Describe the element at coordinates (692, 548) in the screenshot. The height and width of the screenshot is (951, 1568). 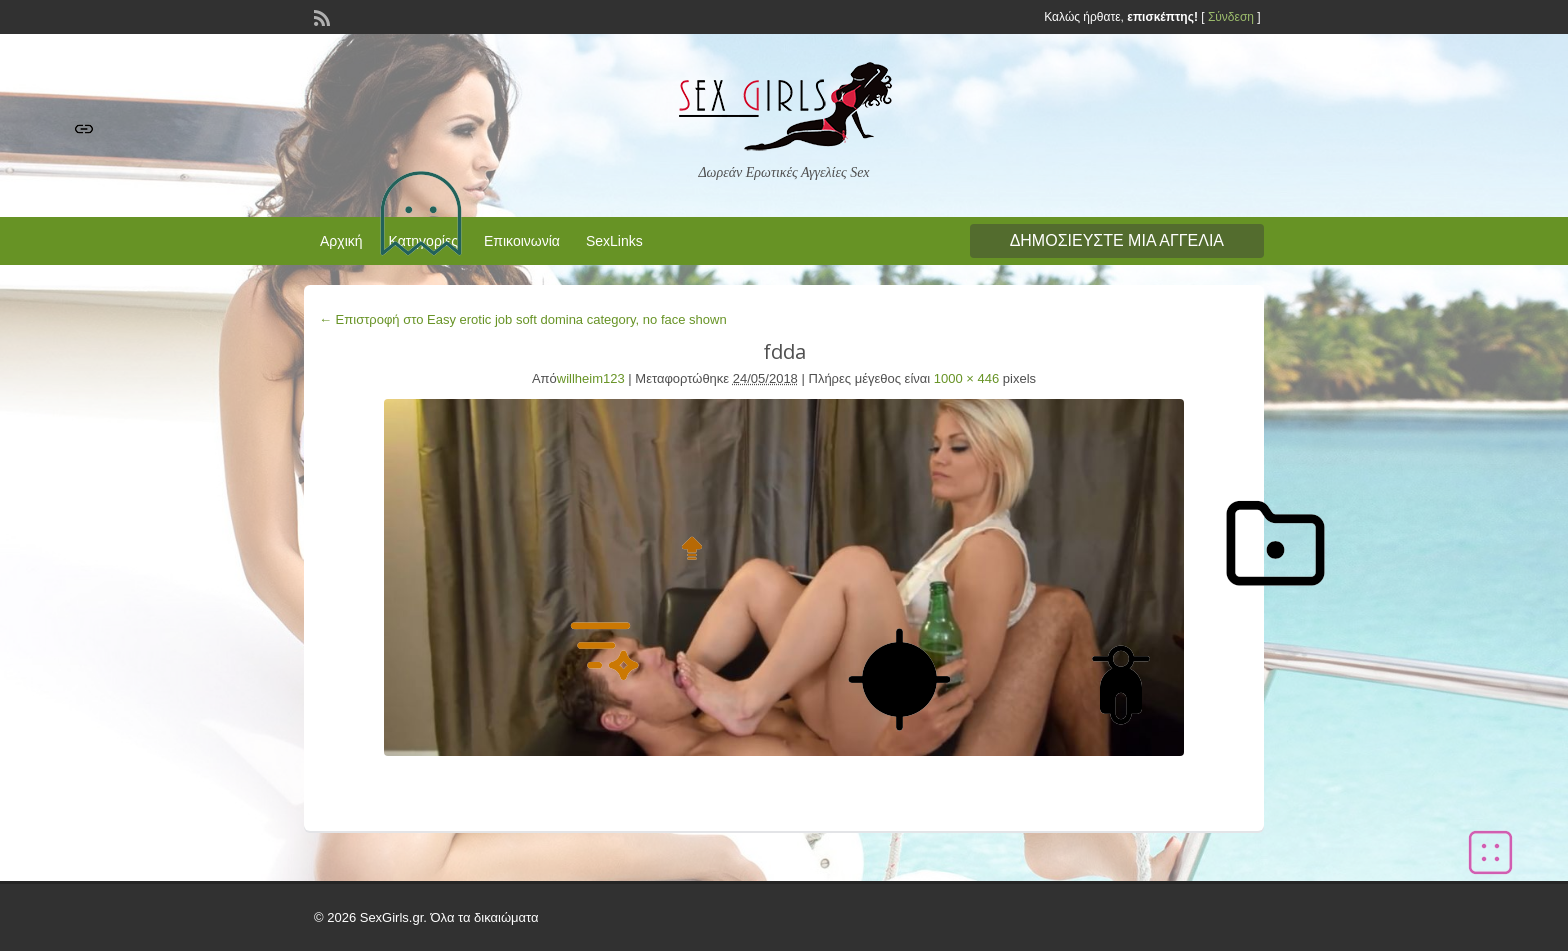
I see `upload multiple files` at that location.